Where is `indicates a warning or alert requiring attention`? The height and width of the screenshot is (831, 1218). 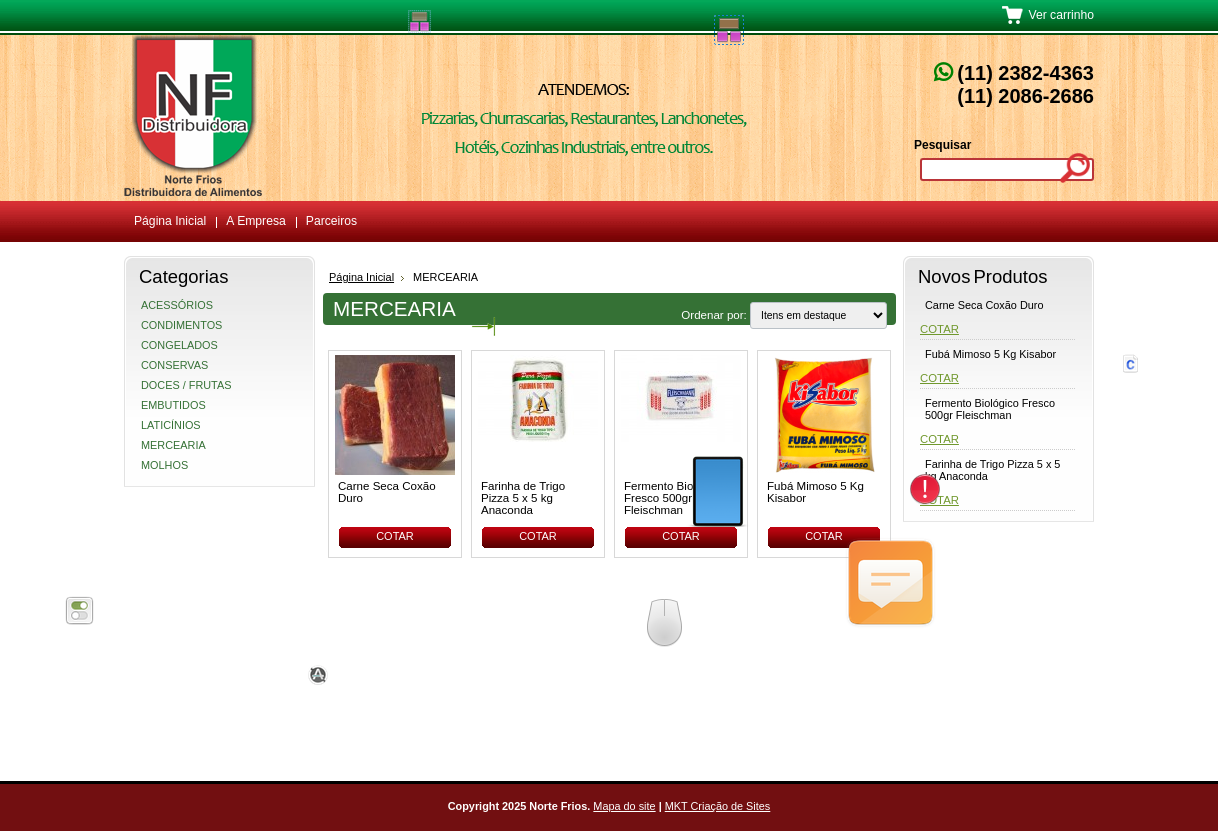
indicates a warning or alert requiring attention is located at coordinates (925, 489).